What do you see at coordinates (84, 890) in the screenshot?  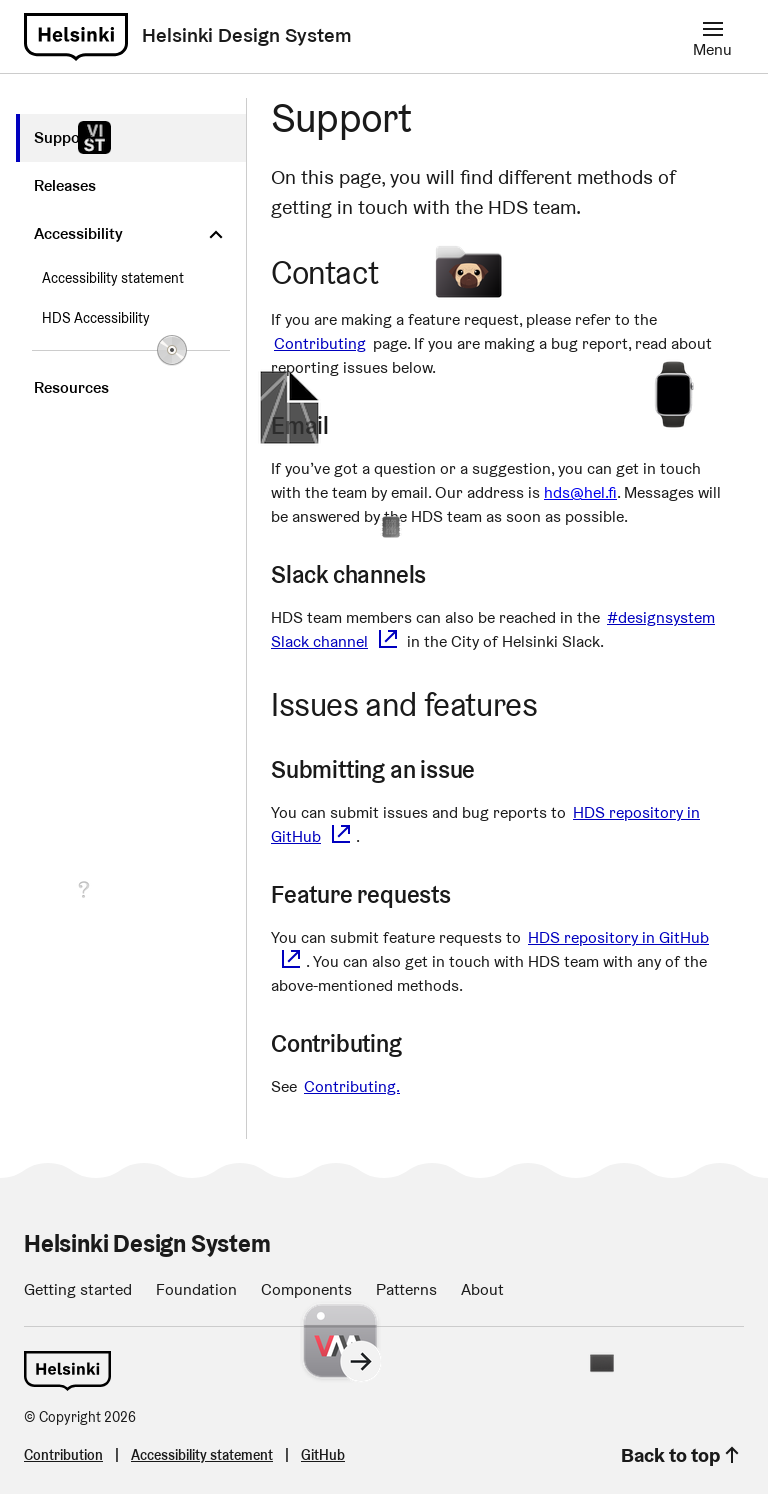 I see `indicates an unknown or unrecognized file type` at bounding box center [84, 890].